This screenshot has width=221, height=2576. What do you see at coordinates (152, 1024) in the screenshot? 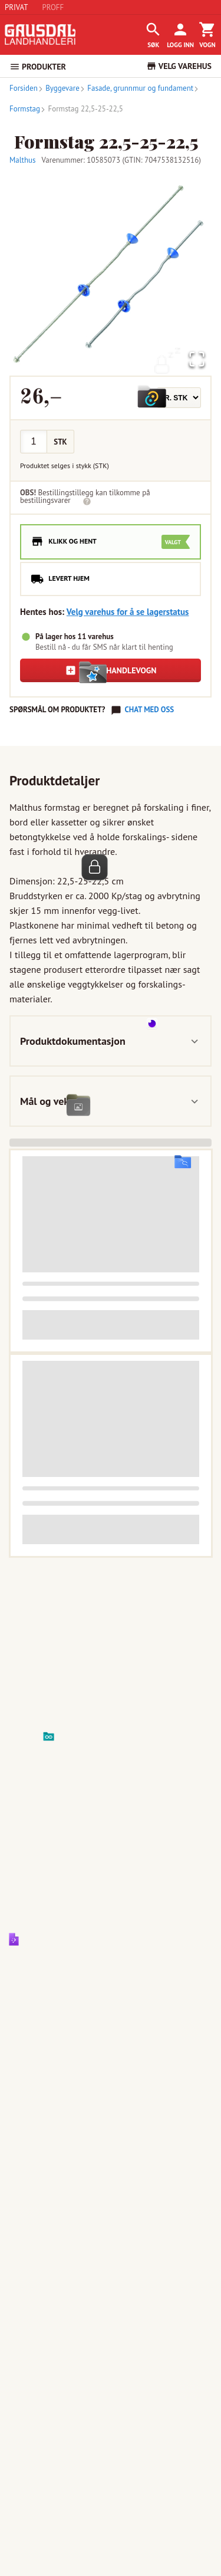
I see `open insomnia api client` at bounding box center [152, 1024].